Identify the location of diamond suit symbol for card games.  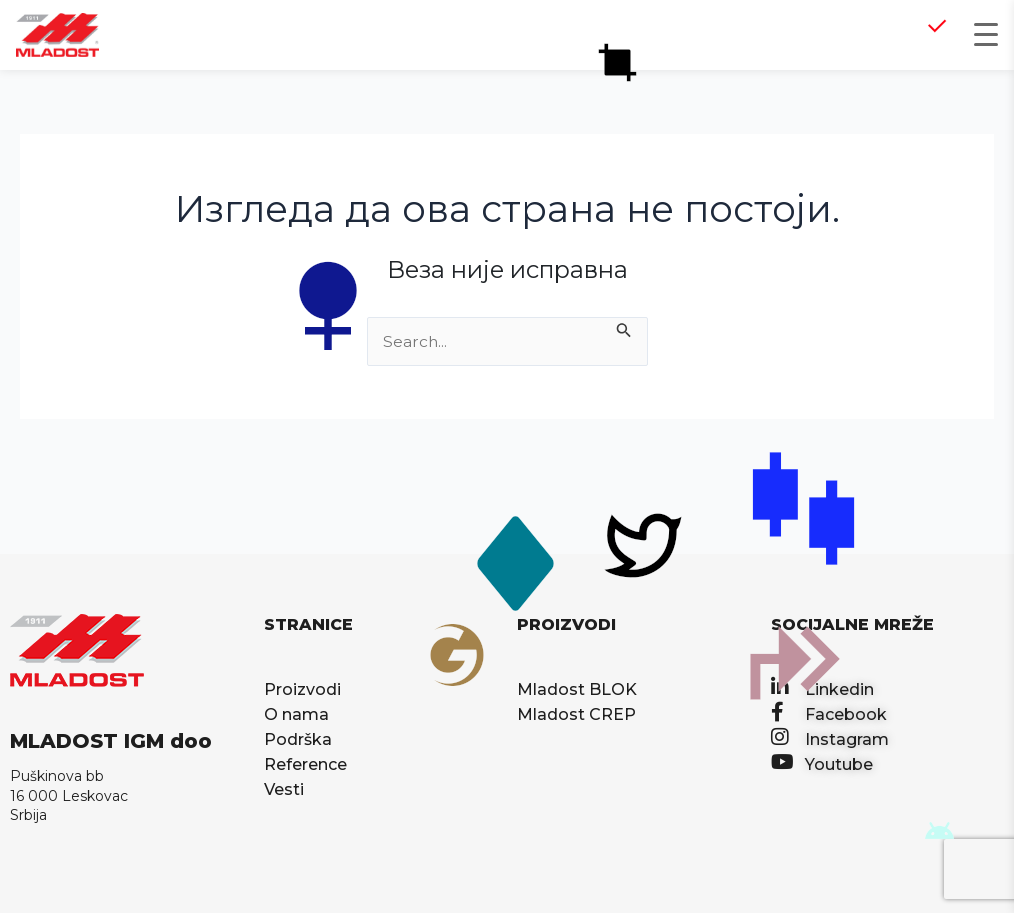
(515, 563).